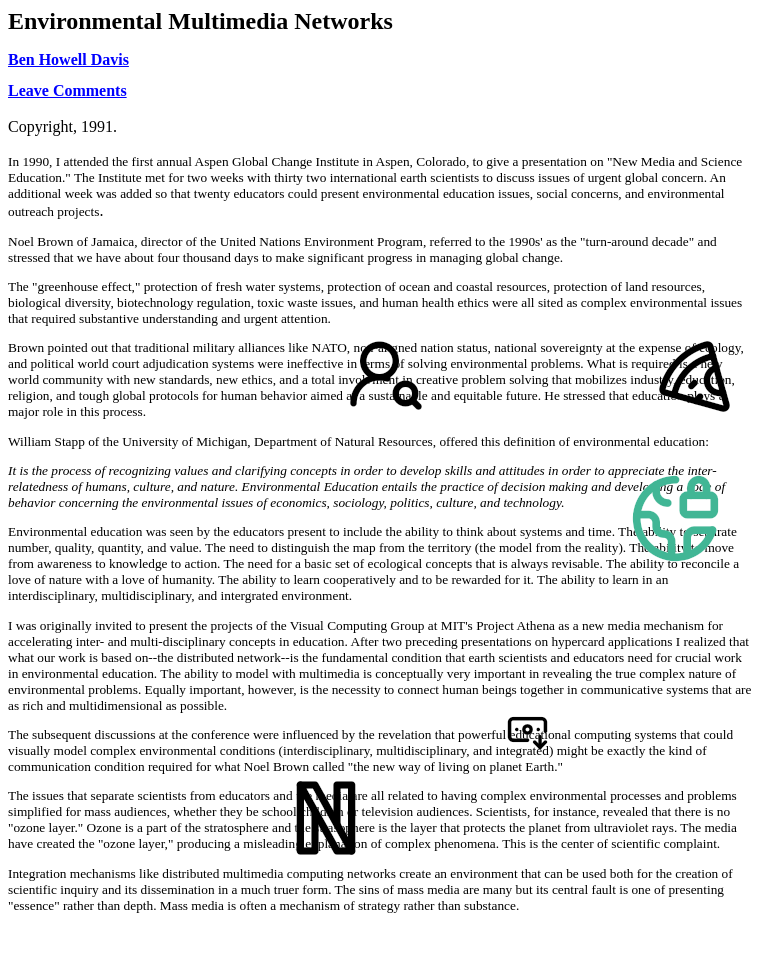  Describe the element at coordinates (386, 374) in the screenshot. I see `search for a user or contact` at that location.